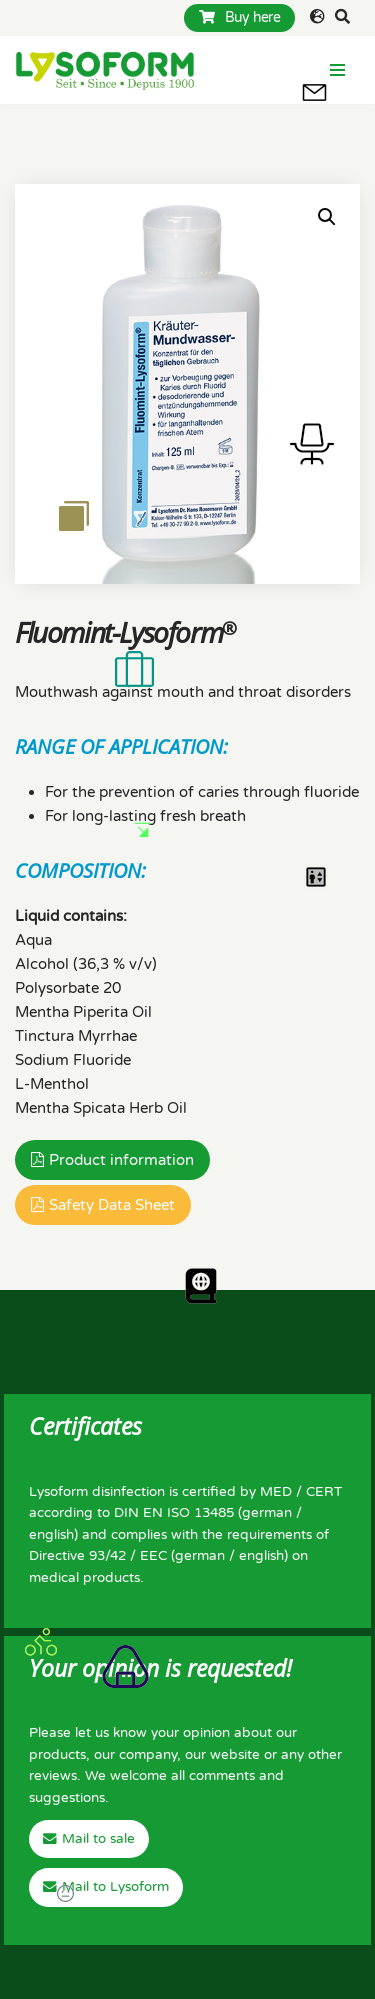  What do you see at coordinates (314, 92) in the screenshot?
I see `open your inbox` at bounding box center [314, 92].